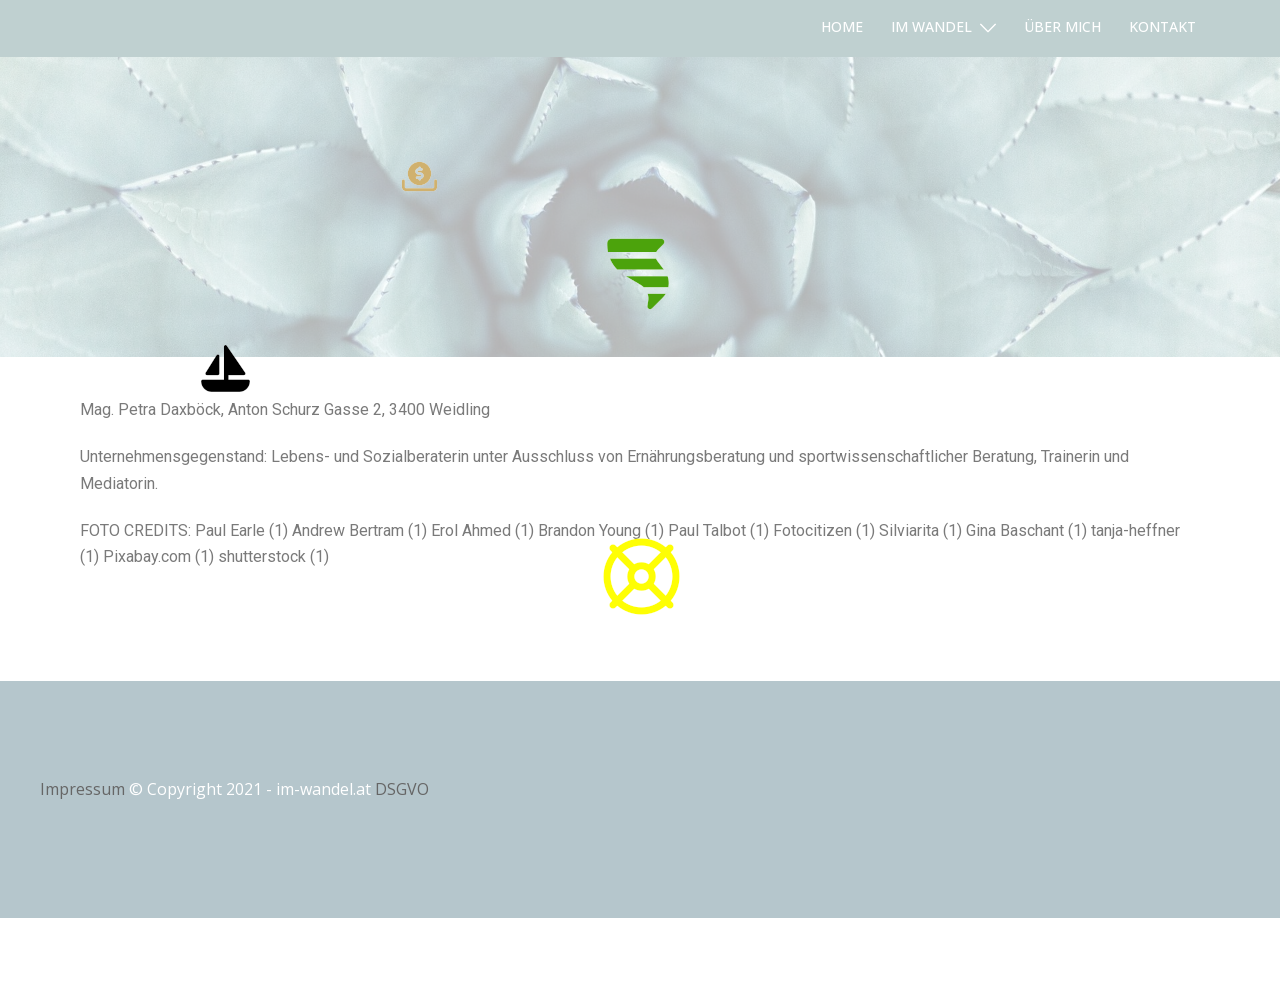  What do you see at coordinates (225, 367) in the screenshot?
I see `navigate to sailing or boating features` at bounding box center [225, 367].